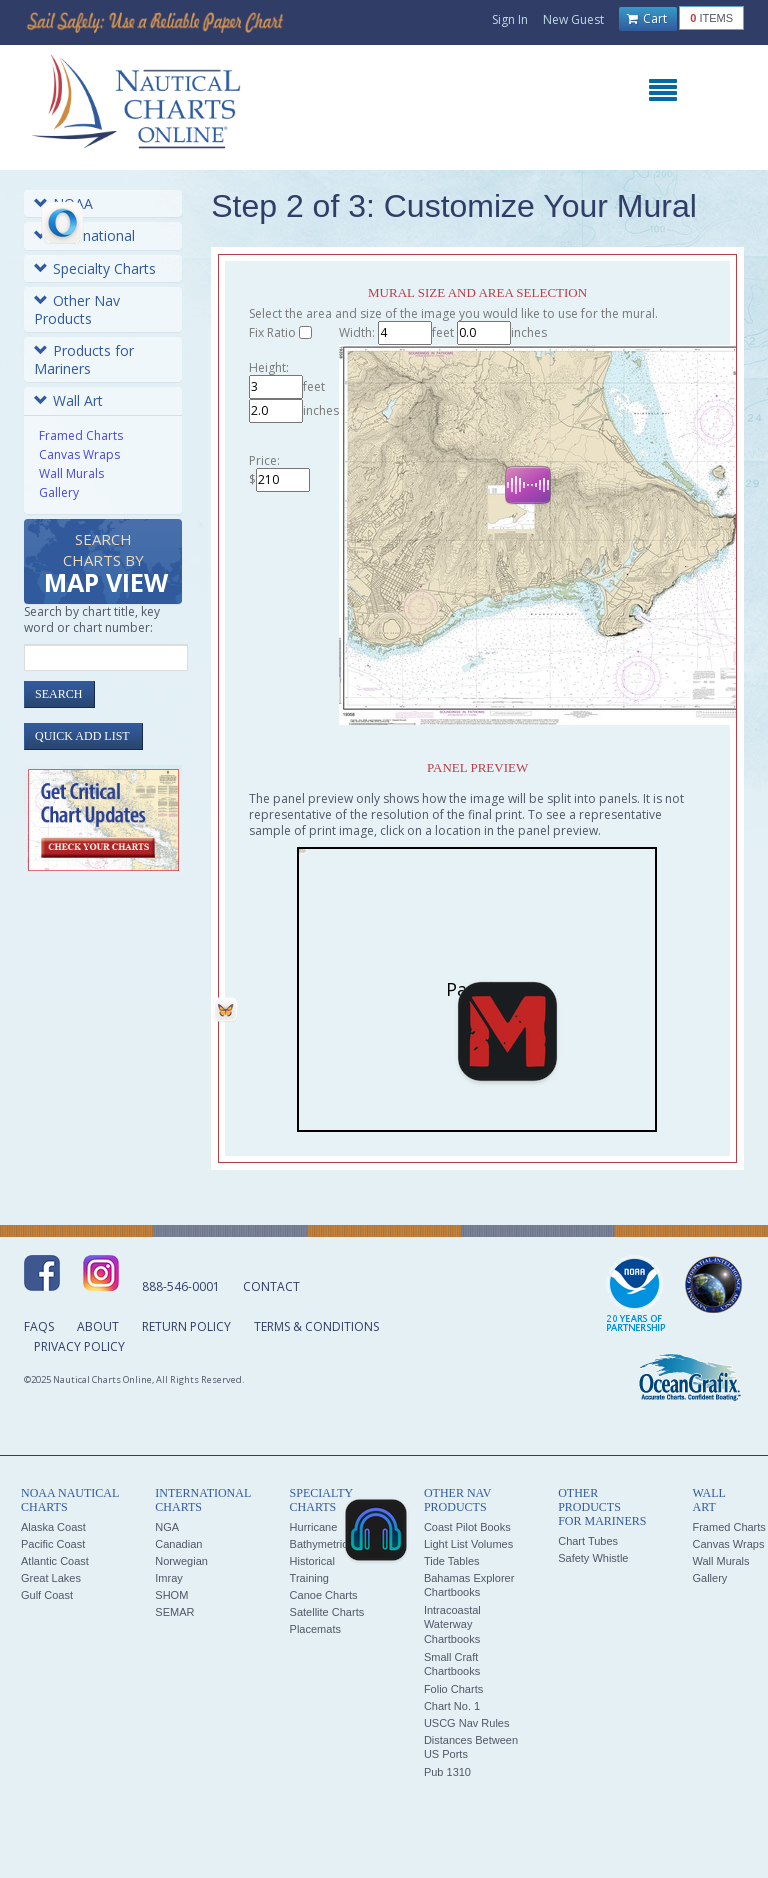 The width and height of the screenshot is (768, 1878). I want to click on open freemind mind-mapping application, so click(225, 1009).